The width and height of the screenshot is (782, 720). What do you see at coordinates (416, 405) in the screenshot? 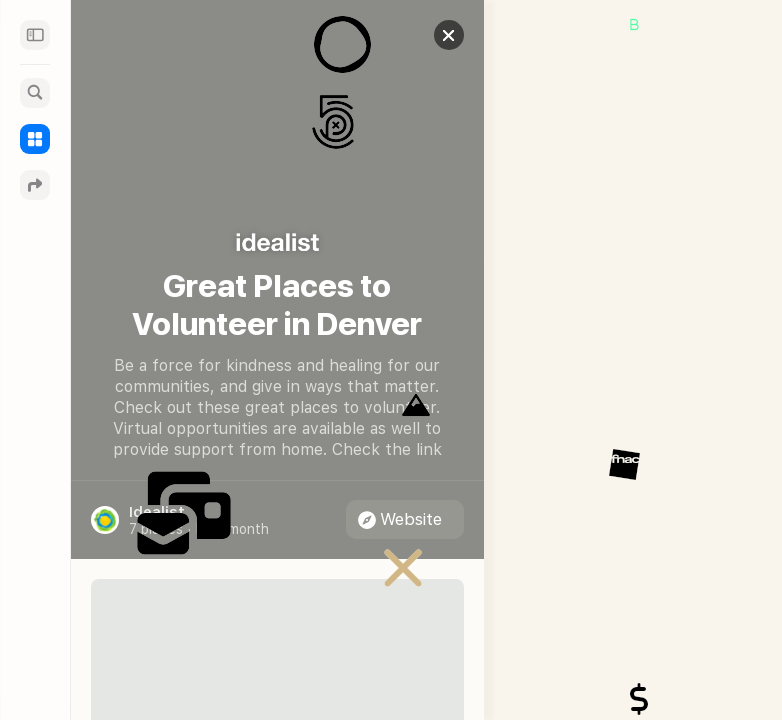
I see `snowpack javascript build tool logo` at bounding box center [416, 405].